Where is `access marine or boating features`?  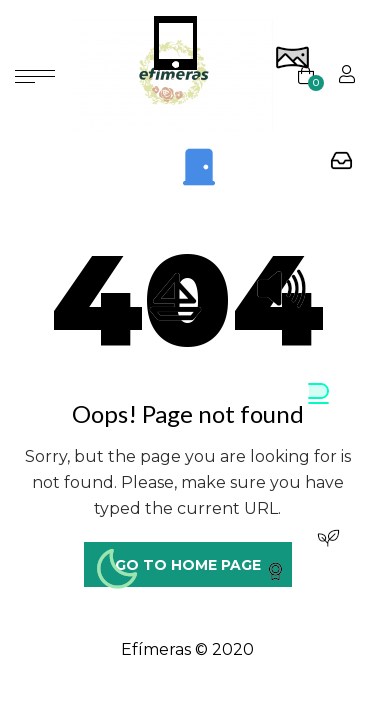 access marine or boating features is located at coordinates (175, 299).